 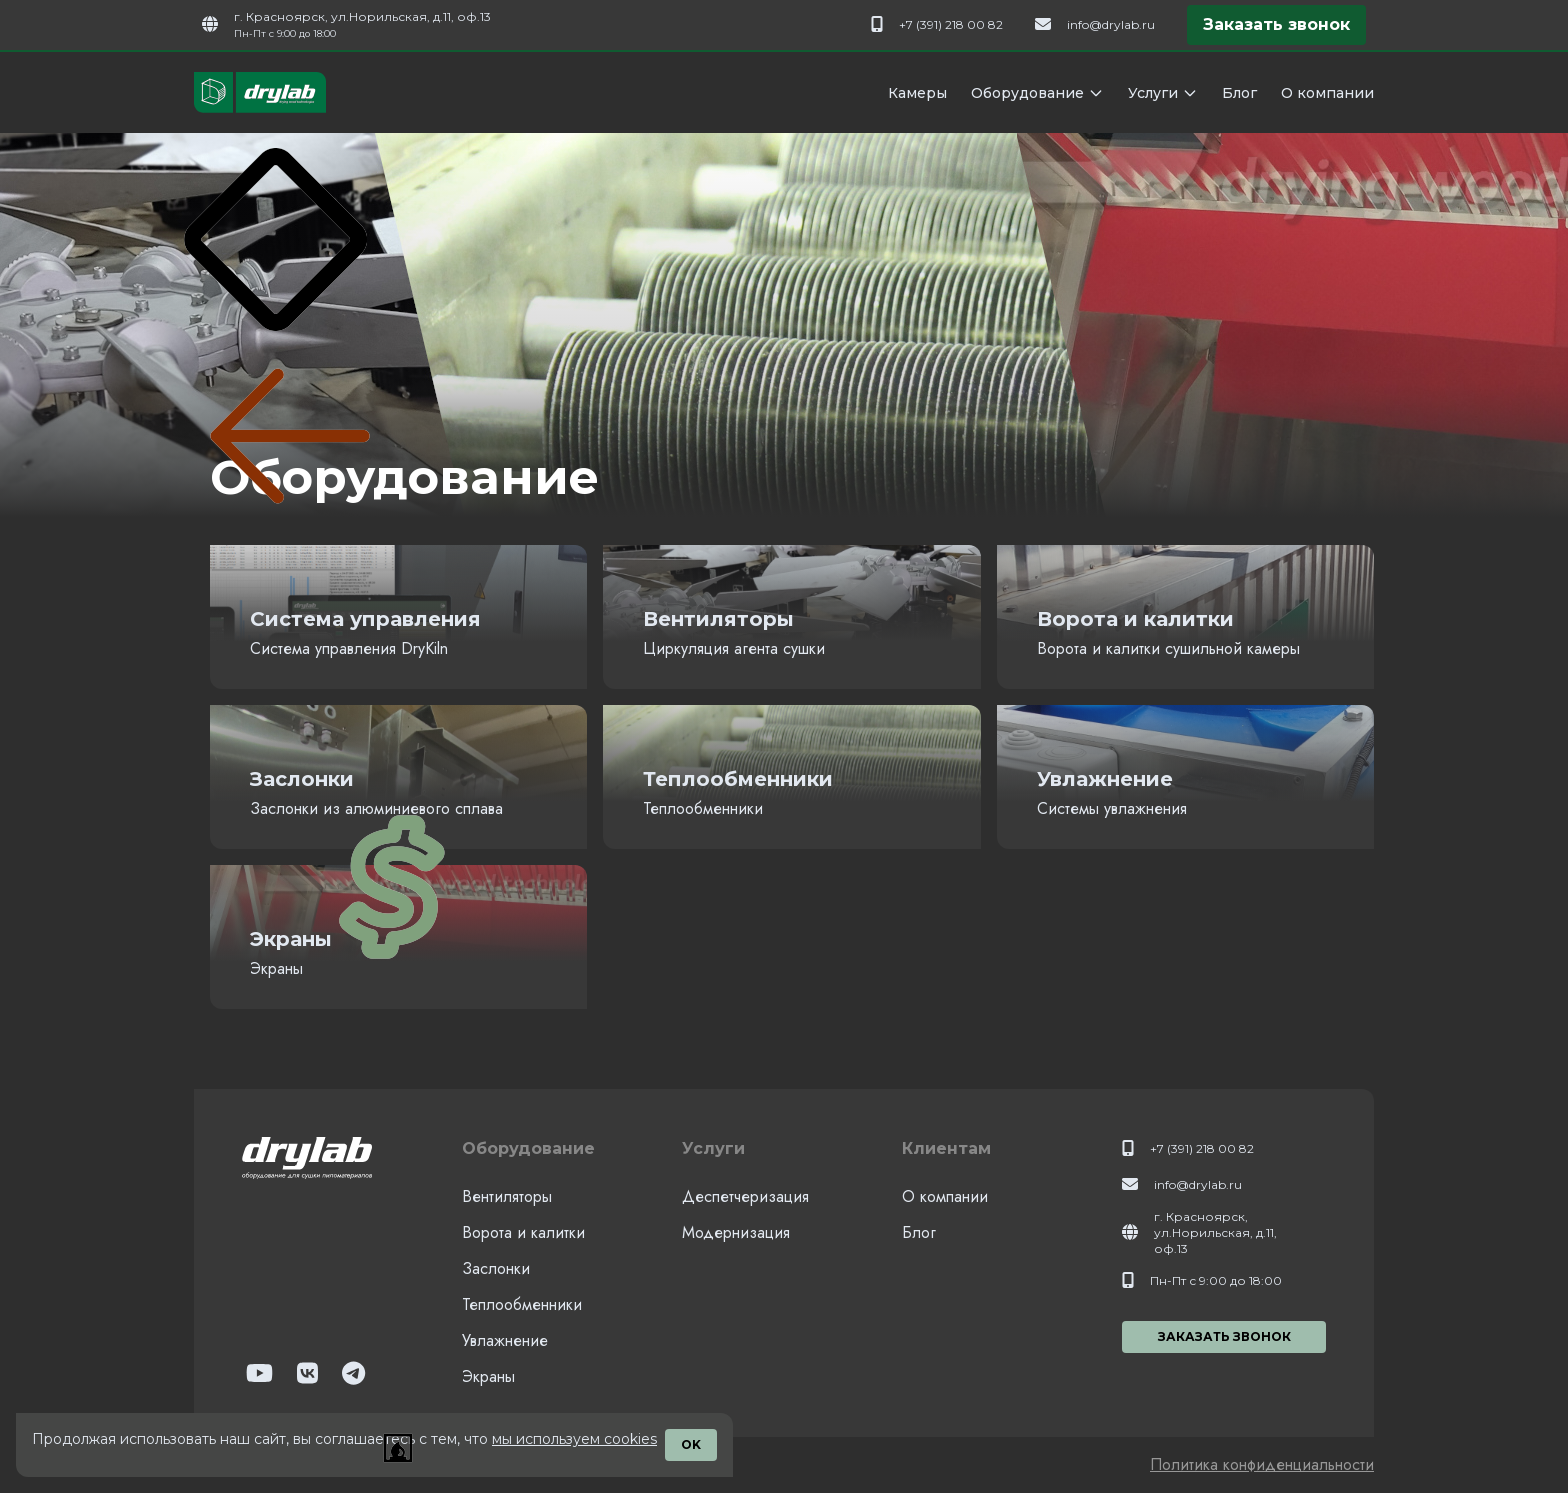 I want to click on indicates premium or special status, so click(x=275, y=239).